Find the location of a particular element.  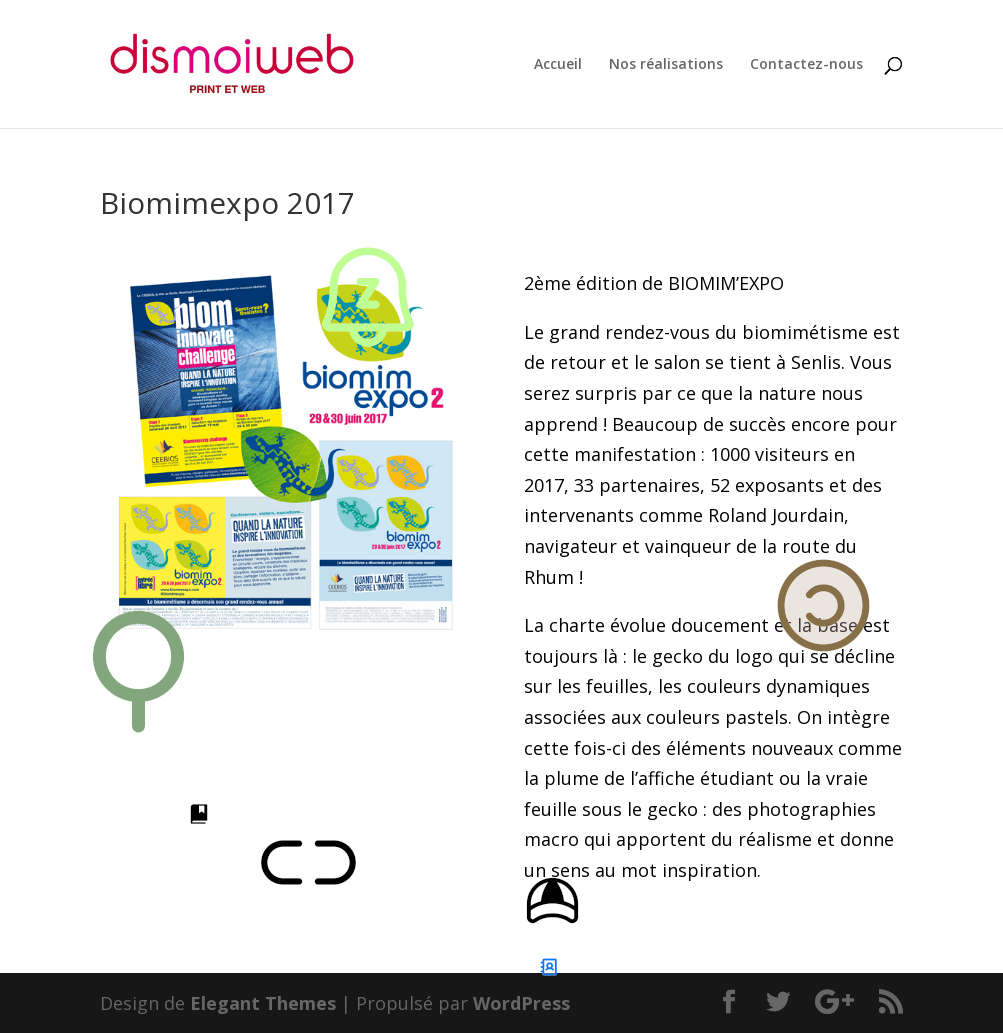

select headwear or cap accessory is located at coordinates (552, 903).